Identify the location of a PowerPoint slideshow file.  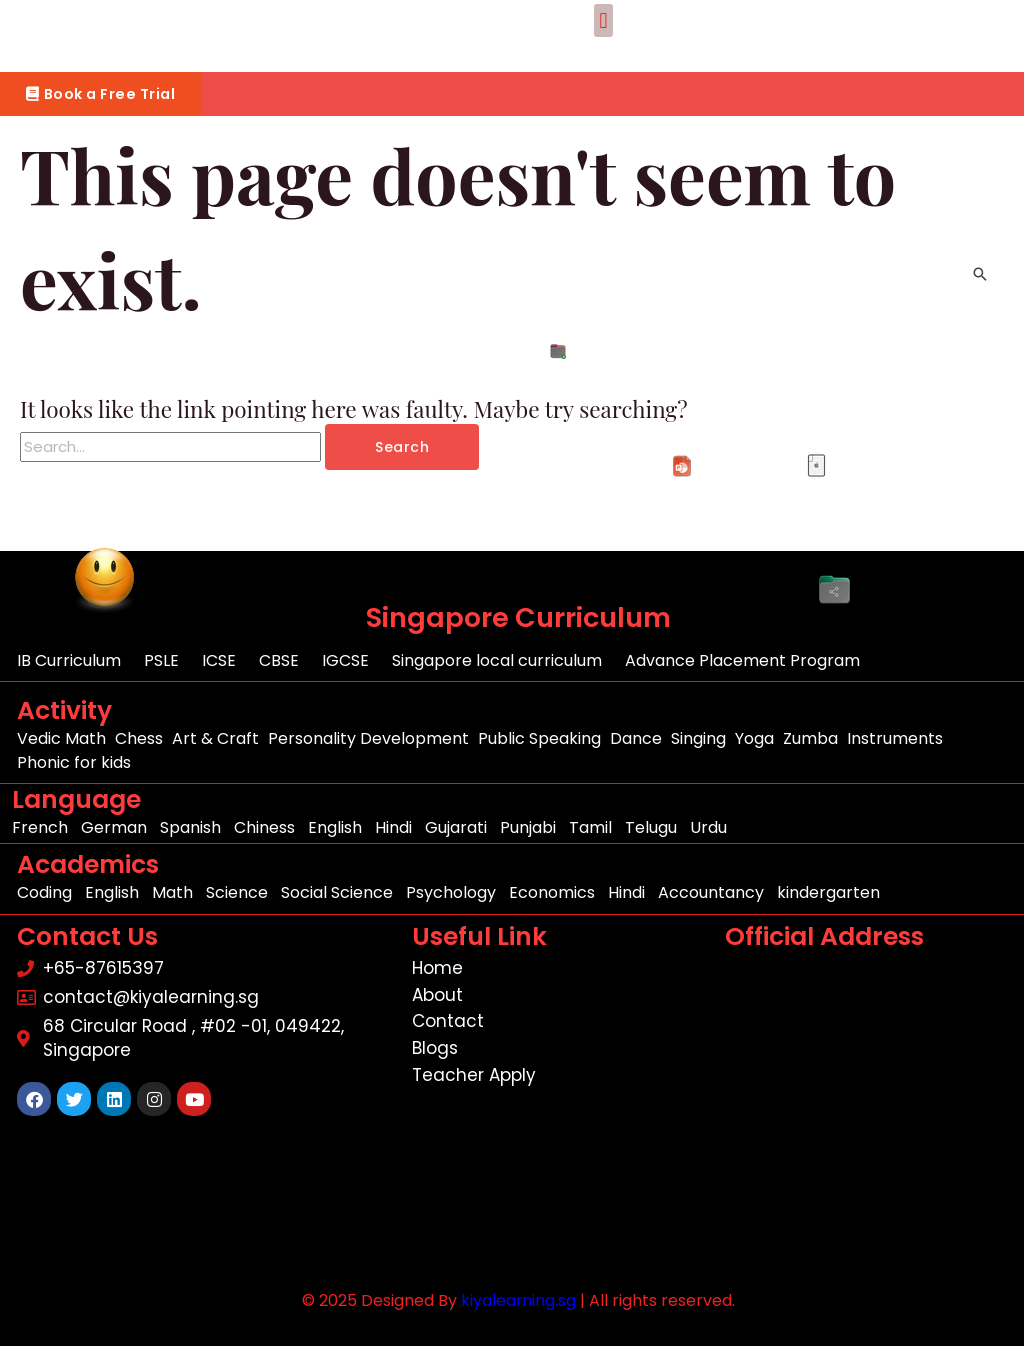
(682, 466).